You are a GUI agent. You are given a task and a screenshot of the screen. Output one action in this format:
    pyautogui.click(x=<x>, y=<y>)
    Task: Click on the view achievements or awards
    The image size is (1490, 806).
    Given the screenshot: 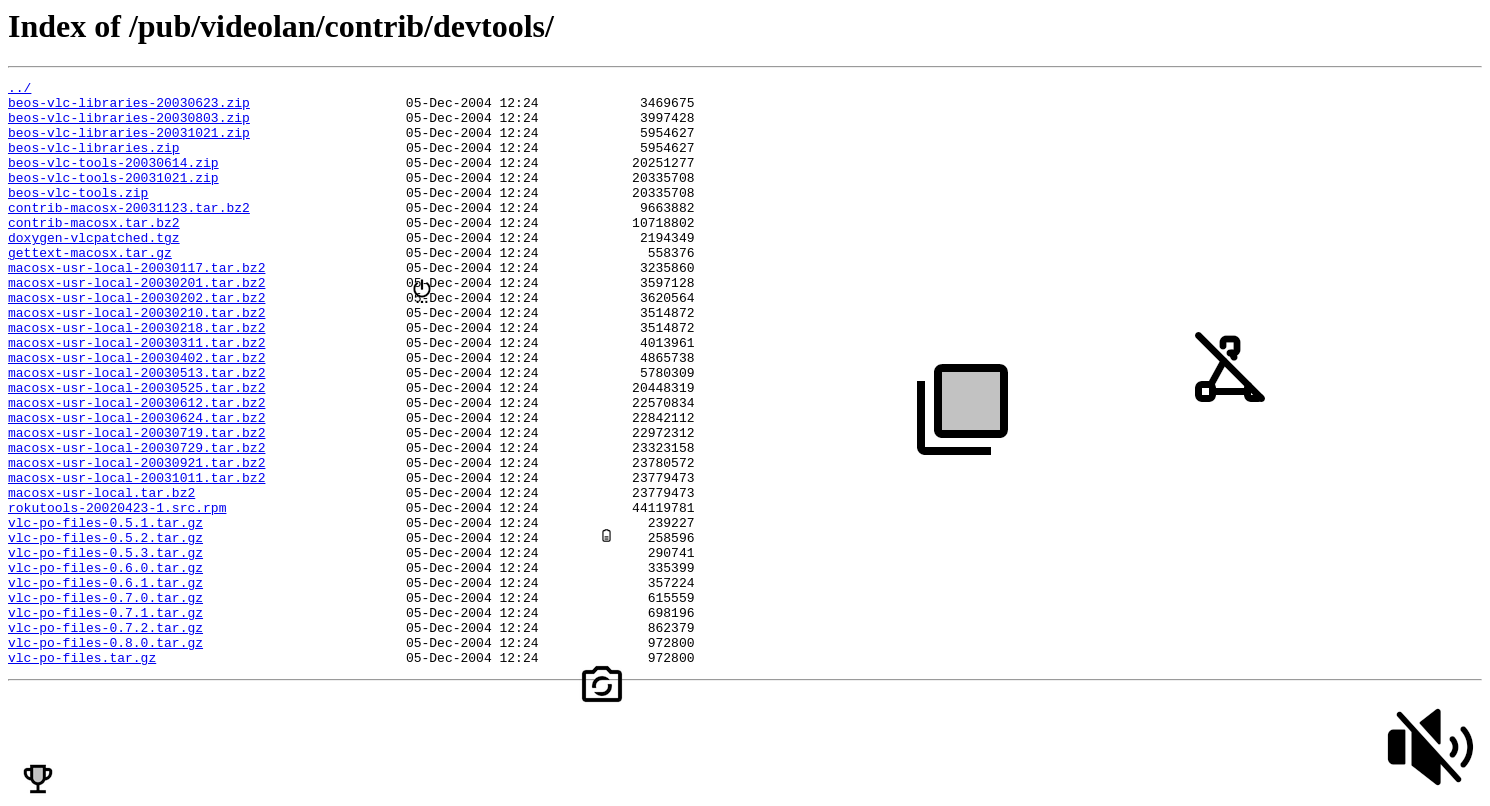 What is the action you would take?
    pyautogui.click(x=38, y=779)
    